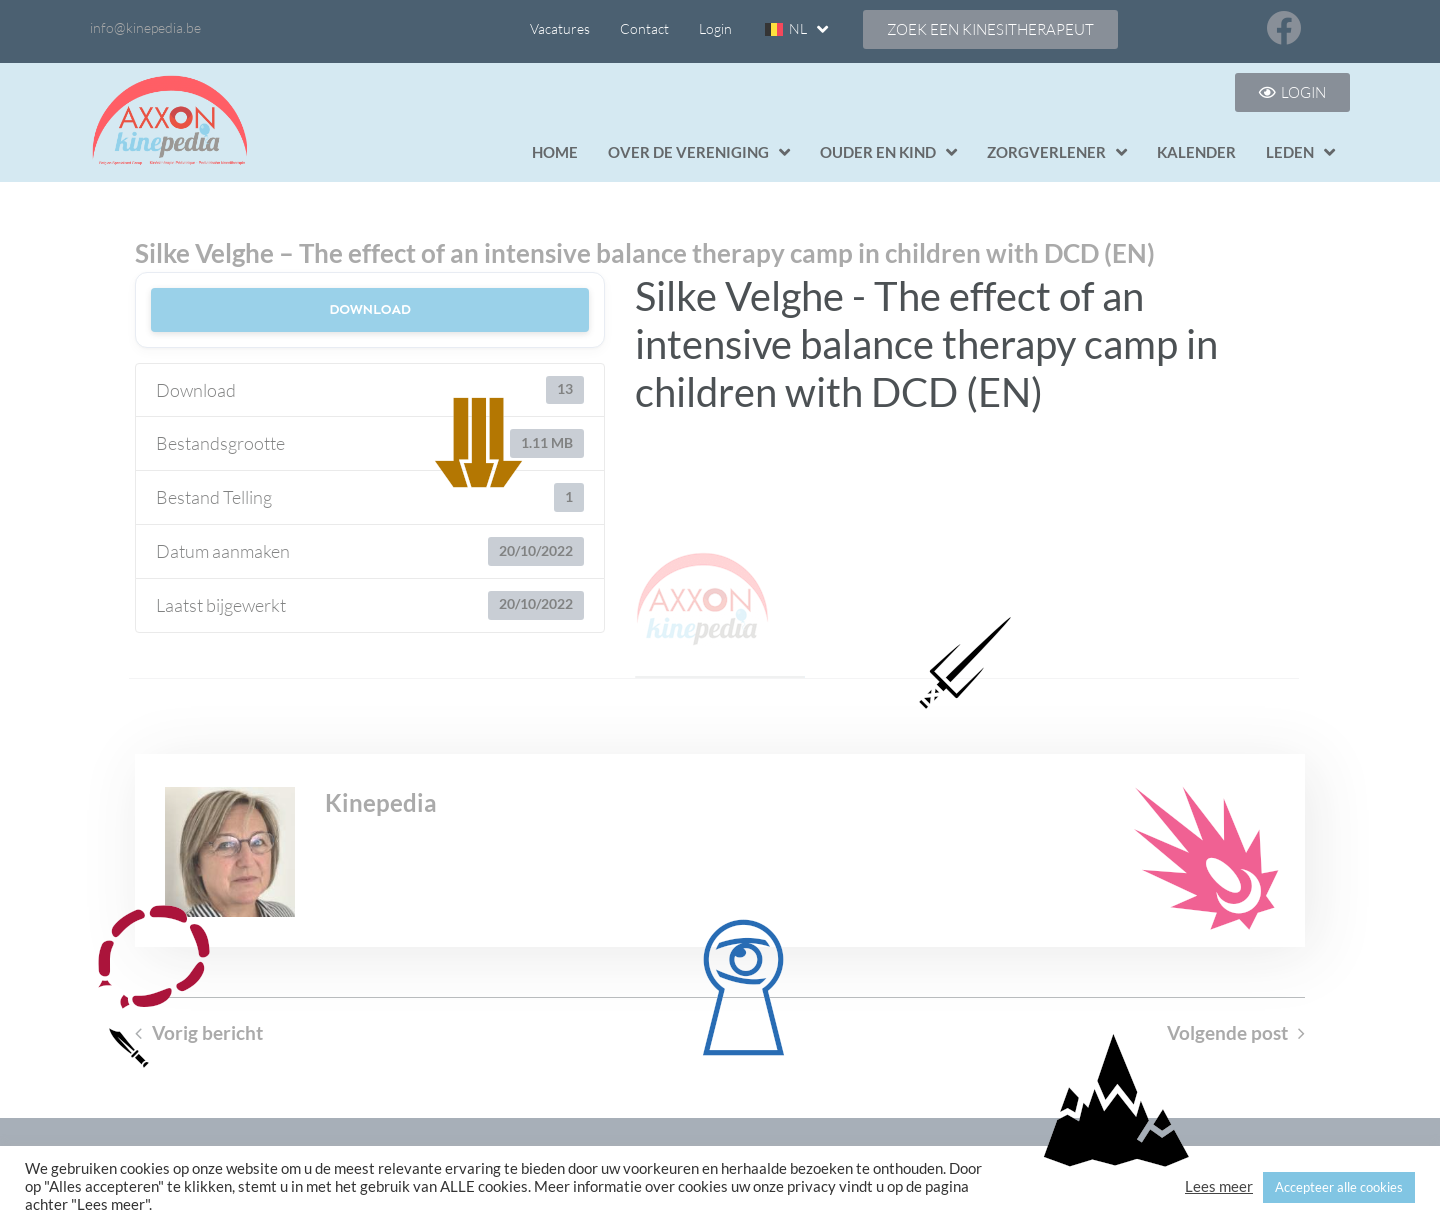  Describe the element at coordinates (743, 987) in the screenshot. I see `indicates someone may be watching or monitoring activity` at that location.